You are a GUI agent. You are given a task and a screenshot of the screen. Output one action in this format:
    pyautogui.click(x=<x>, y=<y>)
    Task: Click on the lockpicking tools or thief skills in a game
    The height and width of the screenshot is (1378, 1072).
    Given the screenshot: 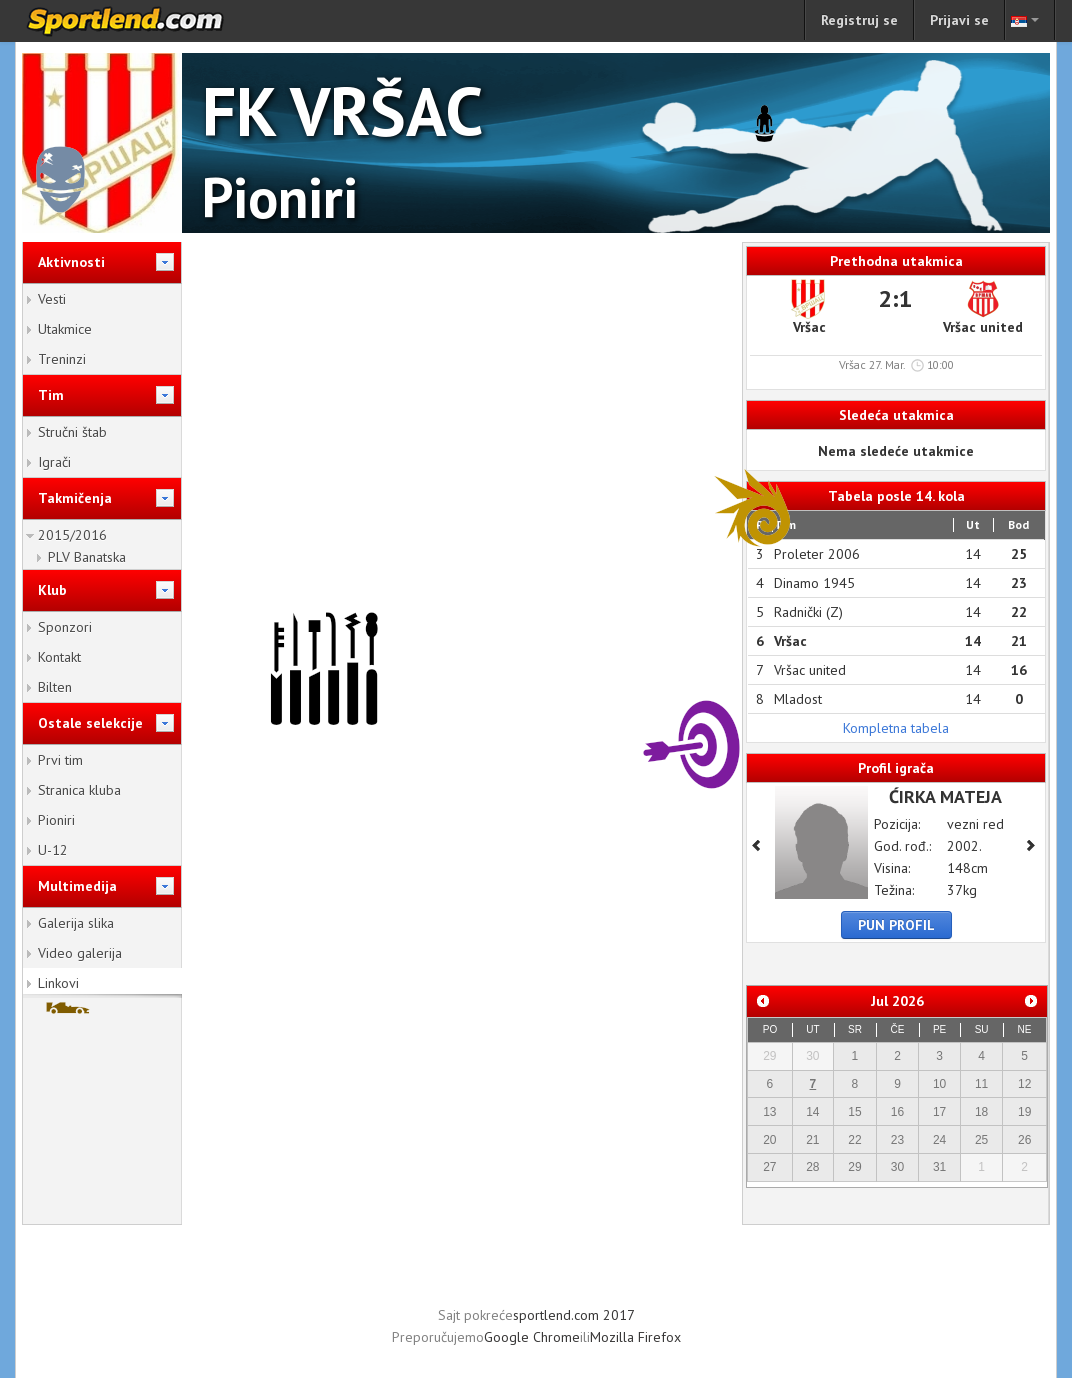 What is the action you would take?
    pyautogui.click(x=326, y=668)
    